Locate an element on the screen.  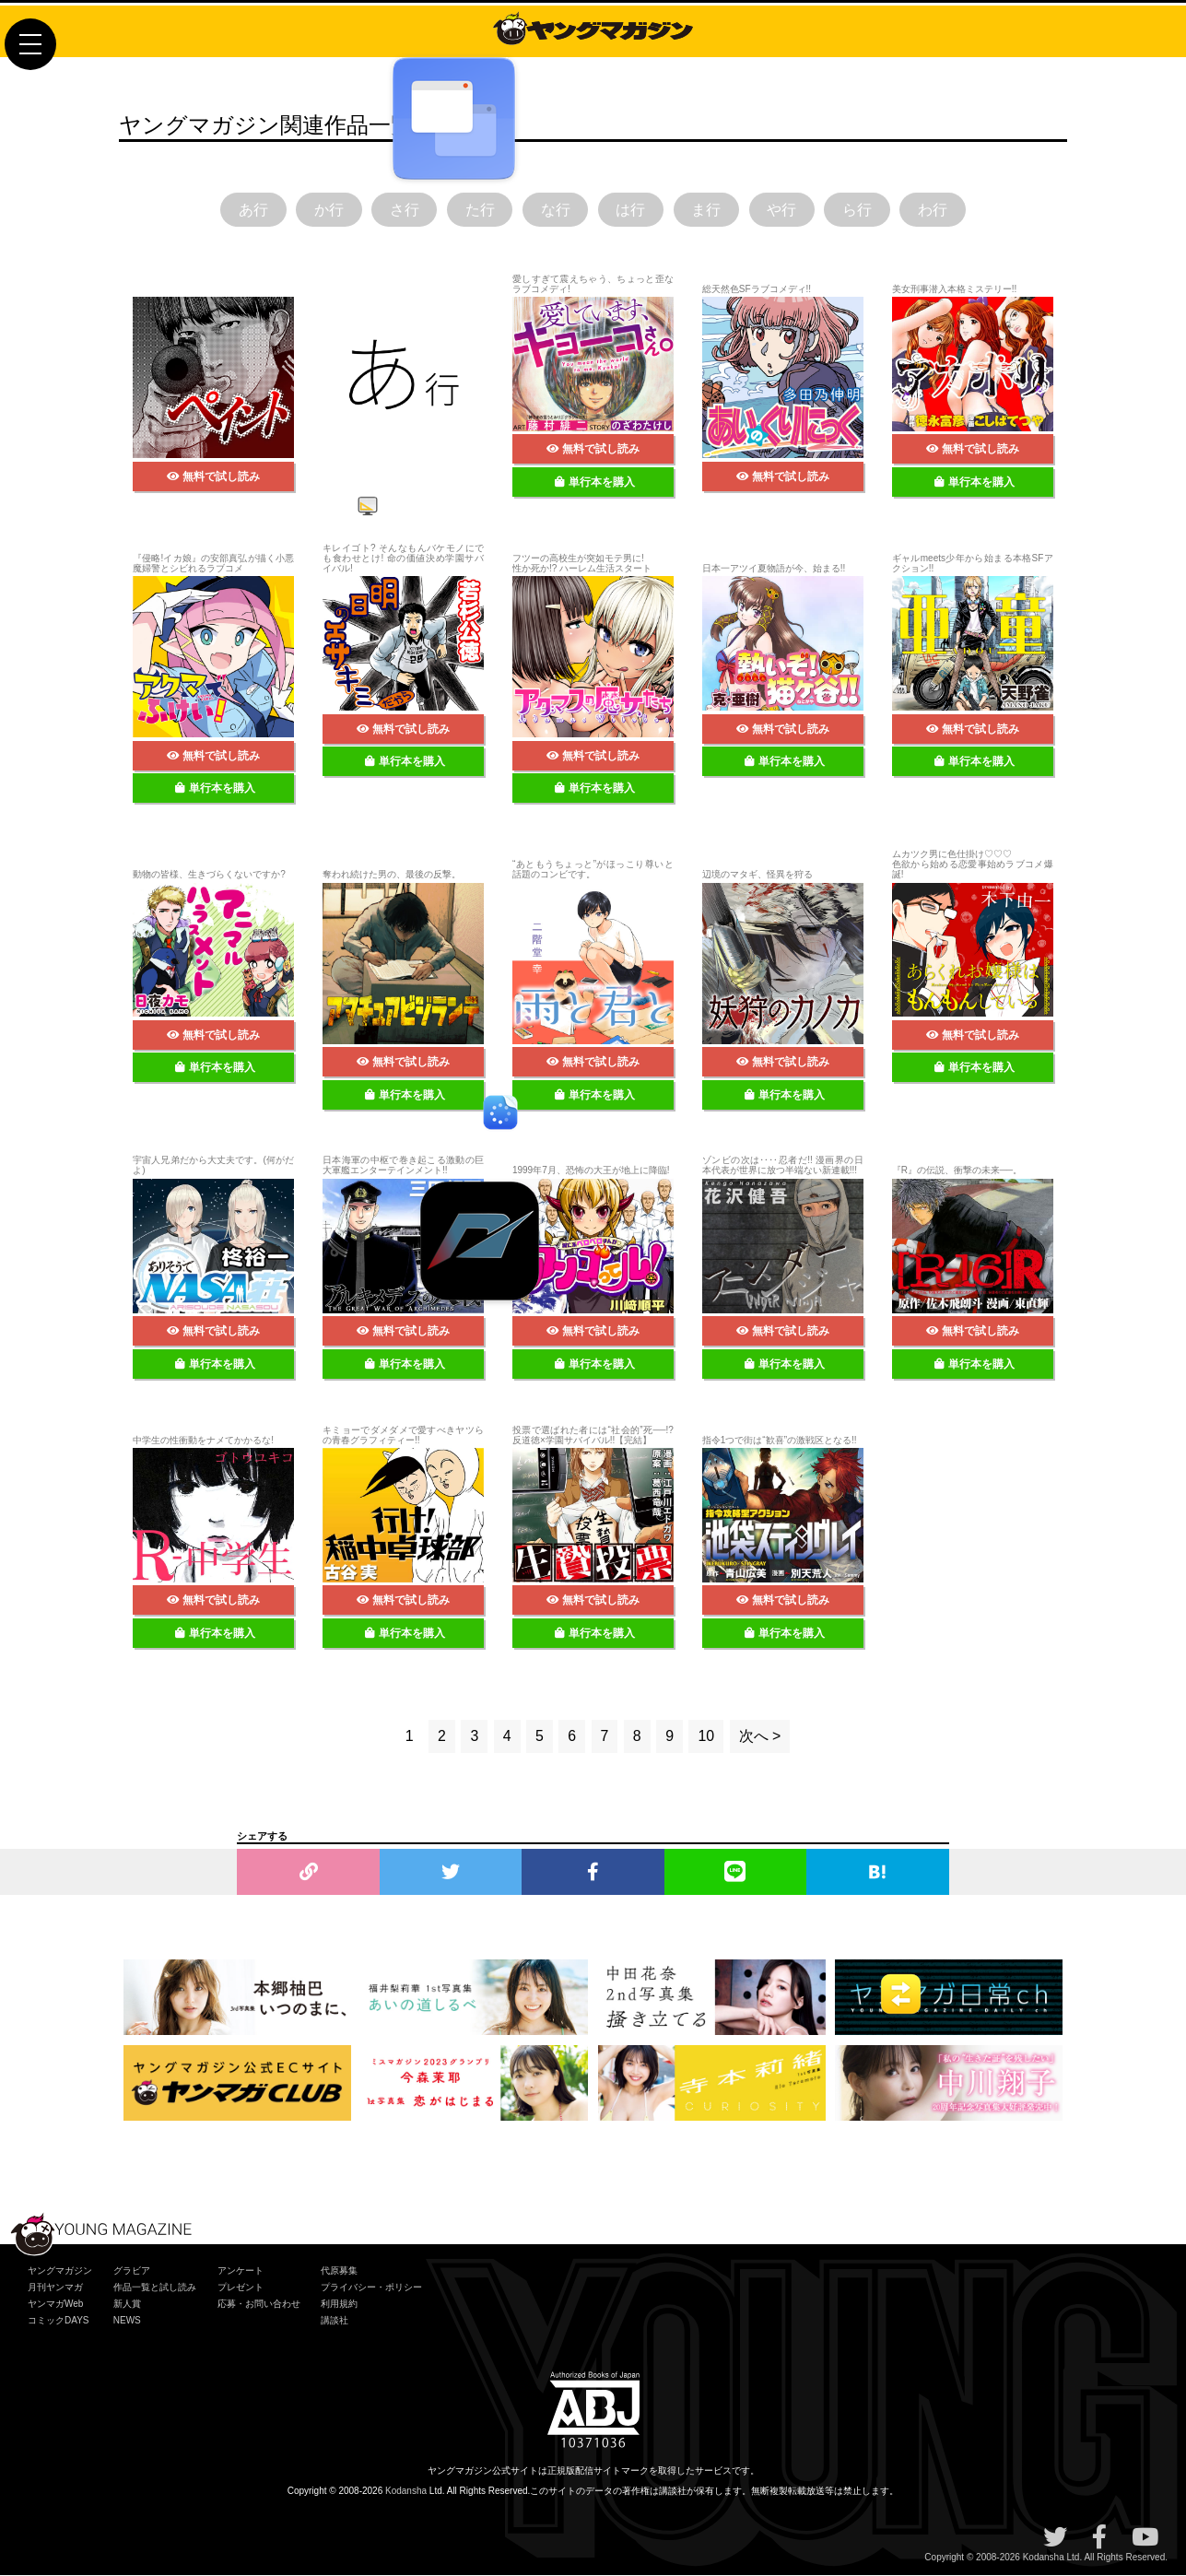
manage startup applications and session settings is located at coordinates (453, 118).